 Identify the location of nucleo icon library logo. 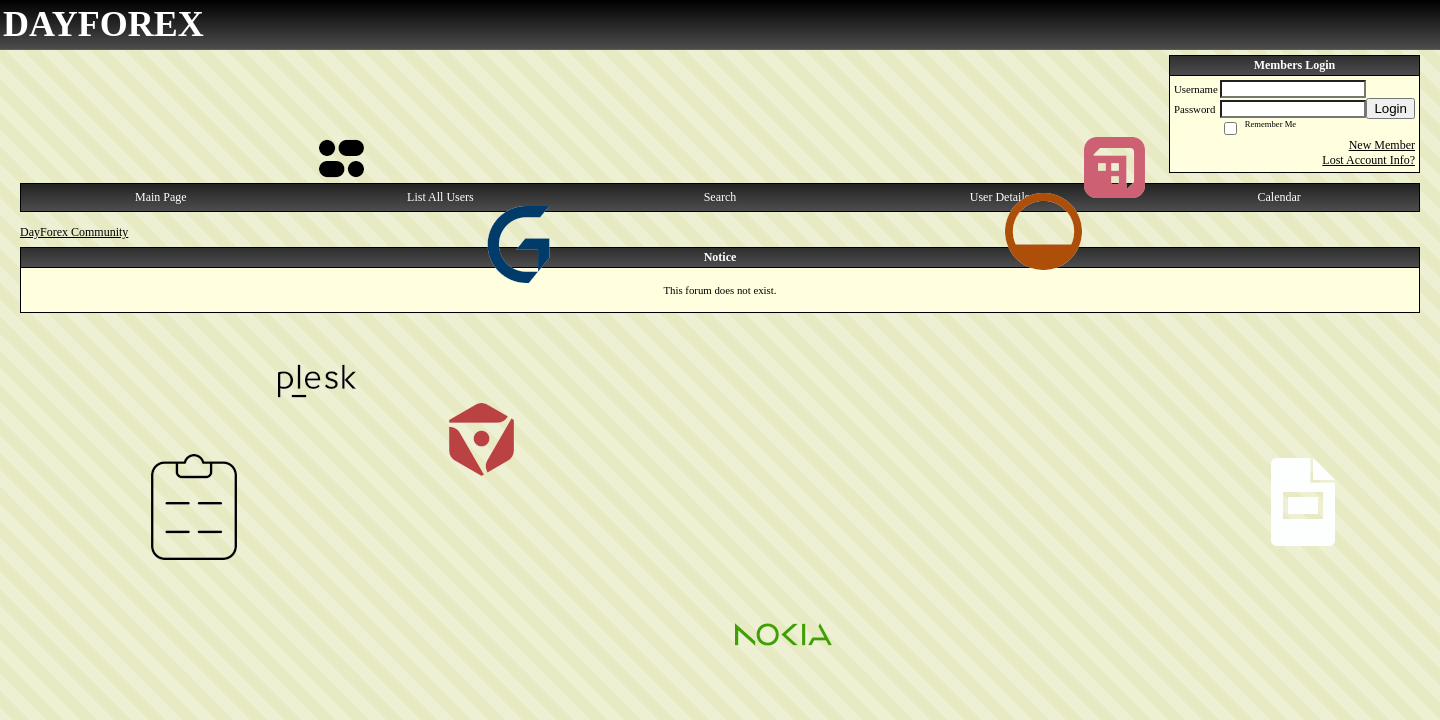
(481, 439).